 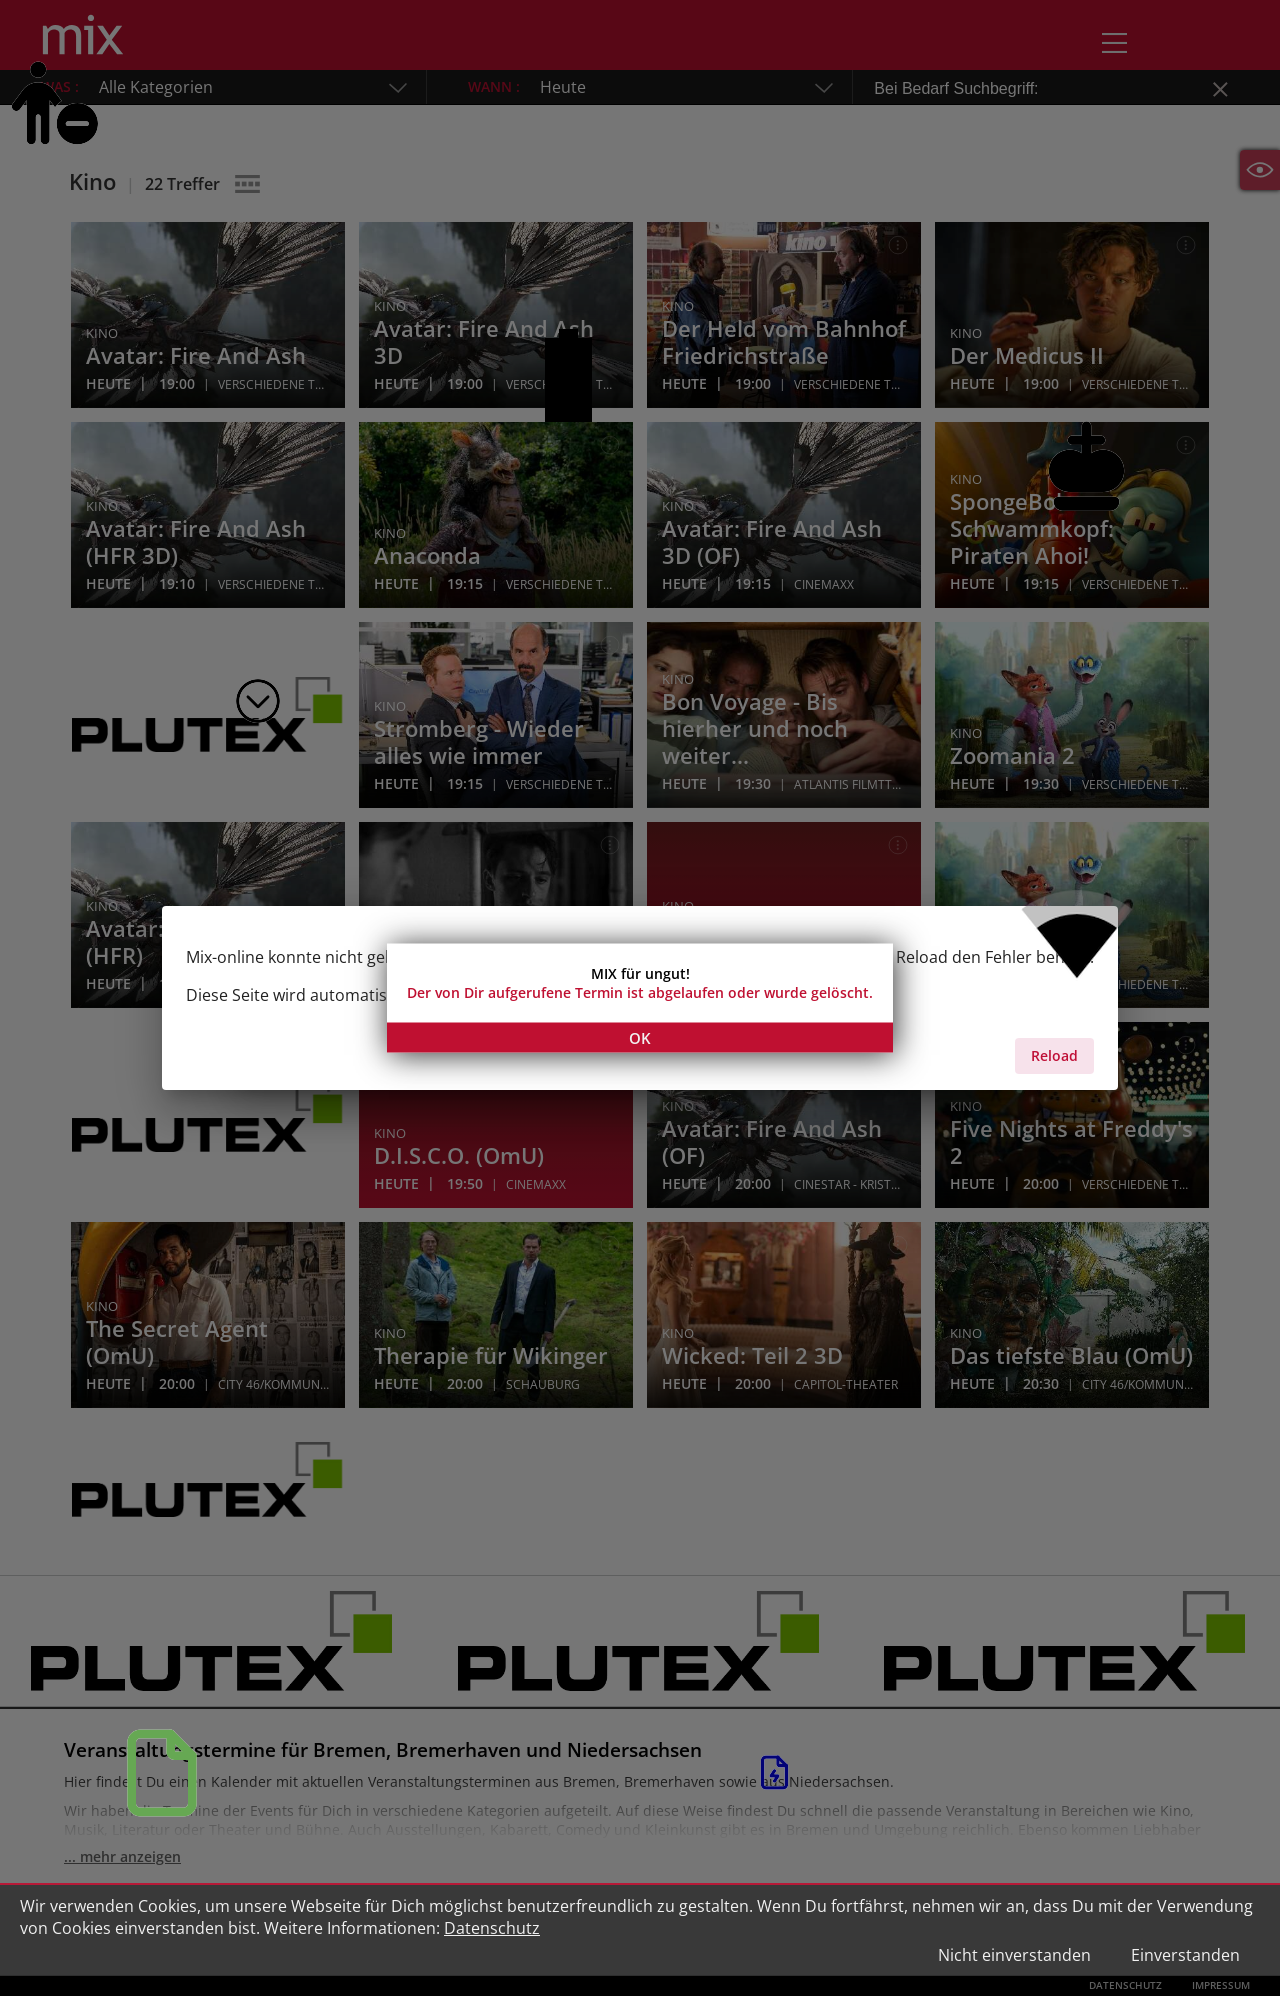 What do you see at coordinates (568, 375) in the screenshot?
I see `indicates battery is fully charged` at bounding box center [568, 375].